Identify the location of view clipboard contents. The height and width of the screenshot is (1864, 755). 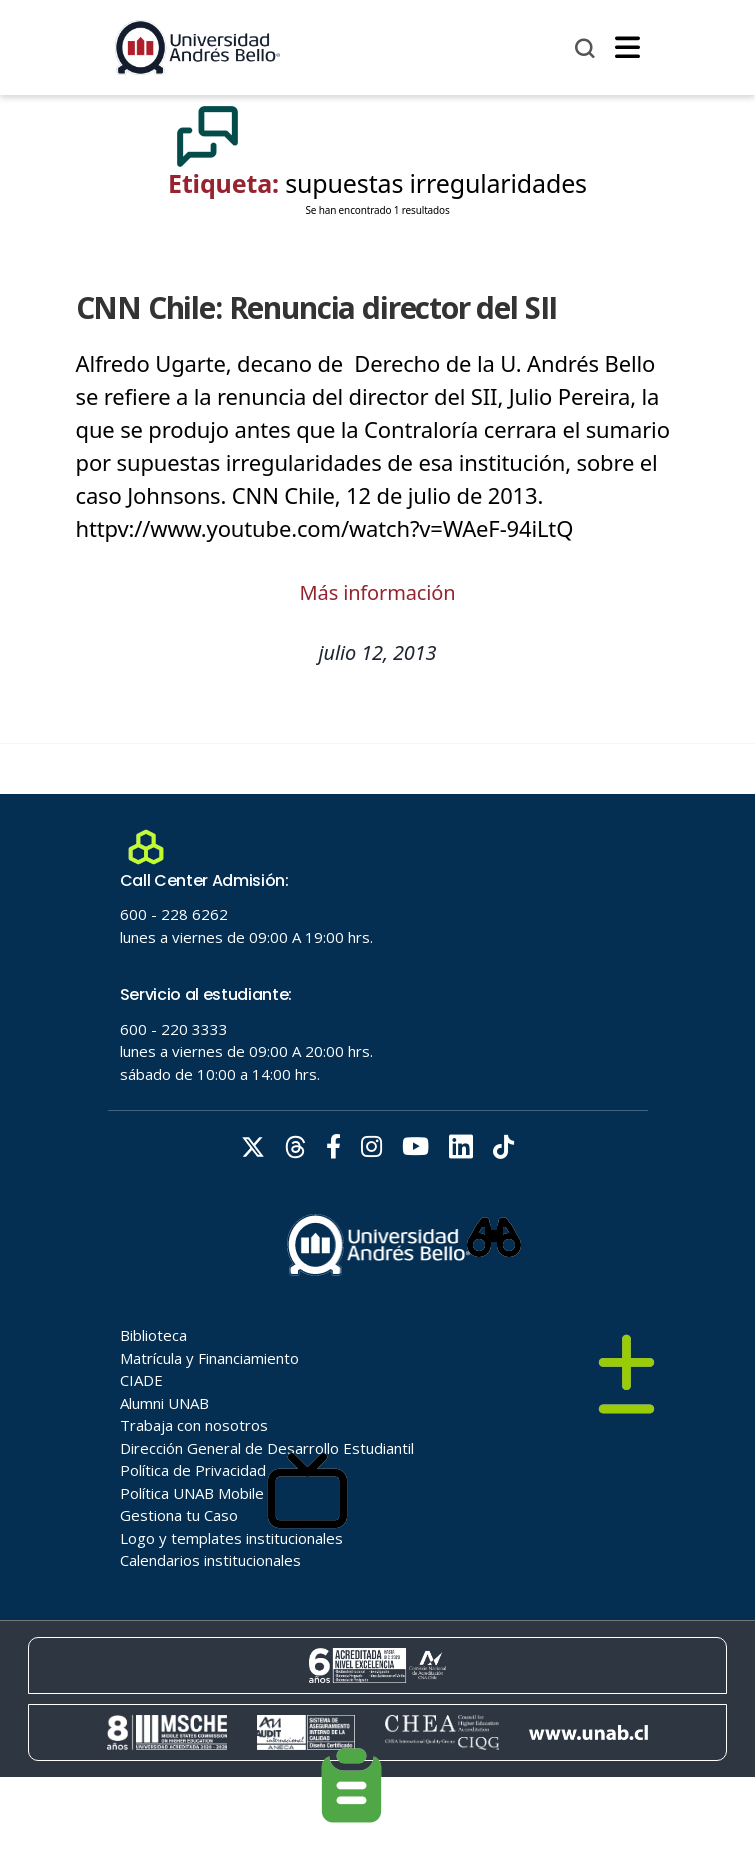
(351, 1785).